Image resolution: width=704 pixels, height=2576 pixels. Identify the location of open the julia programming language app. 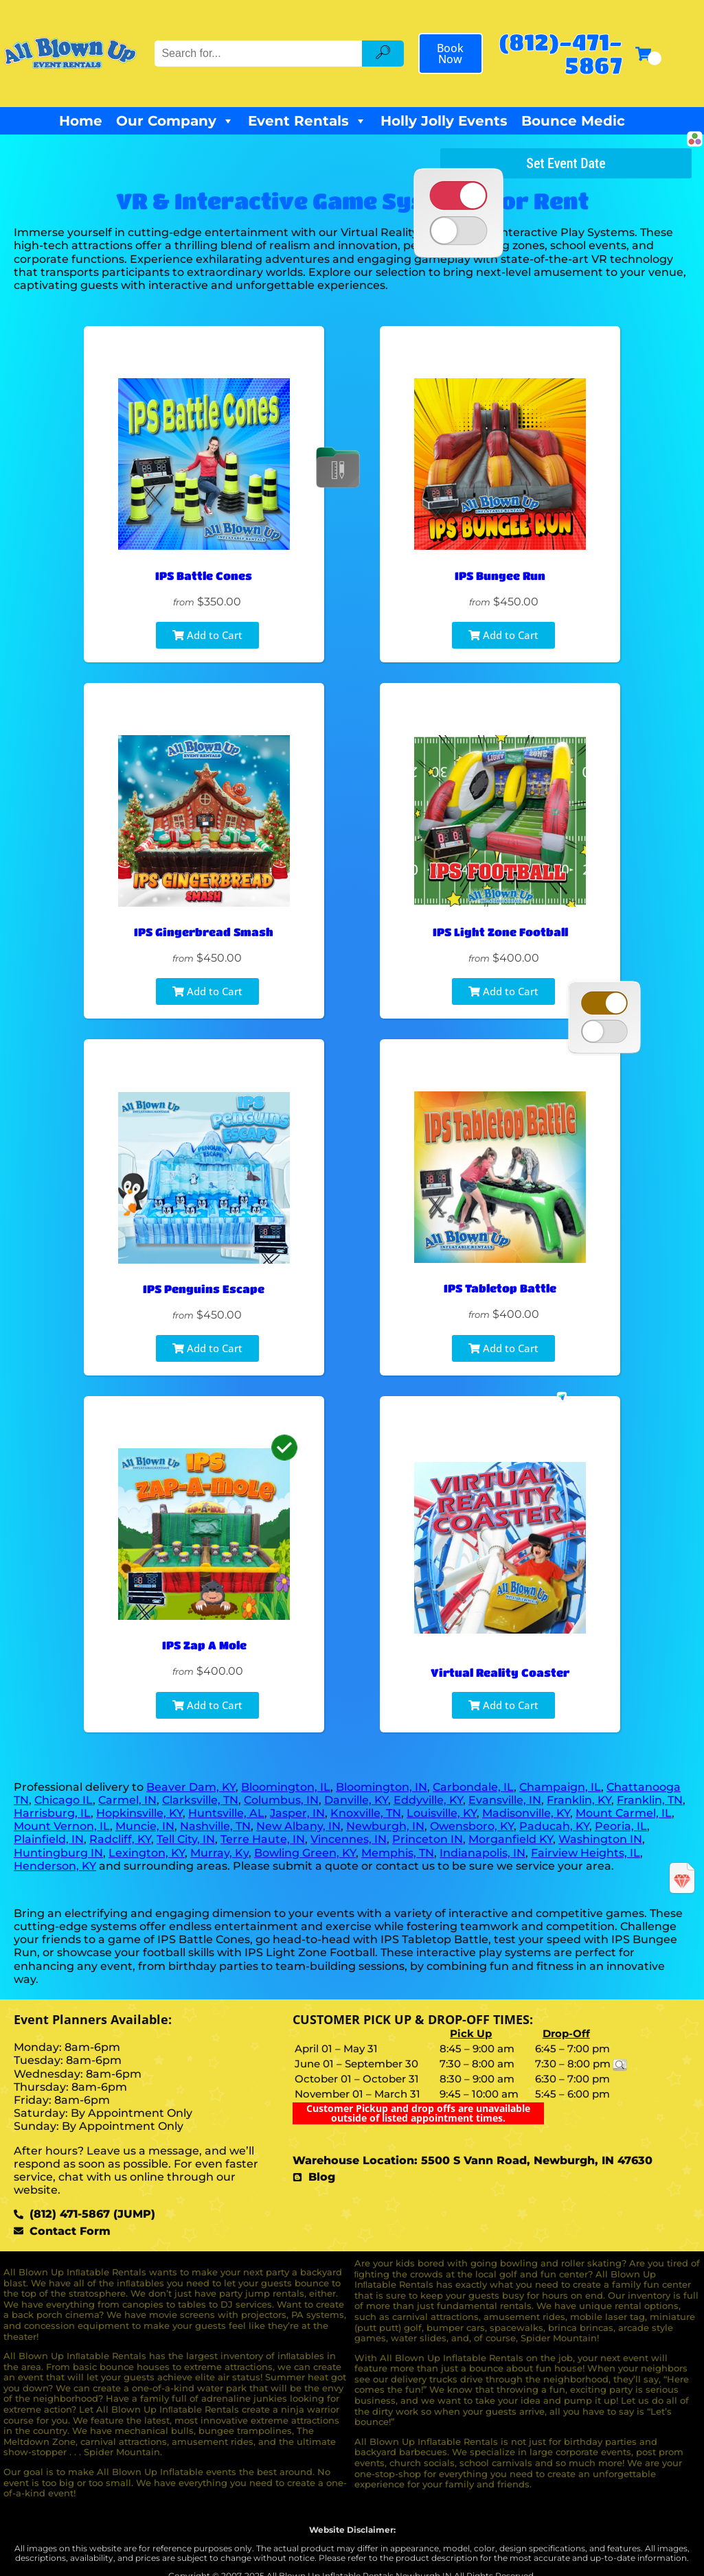
(694, 139).